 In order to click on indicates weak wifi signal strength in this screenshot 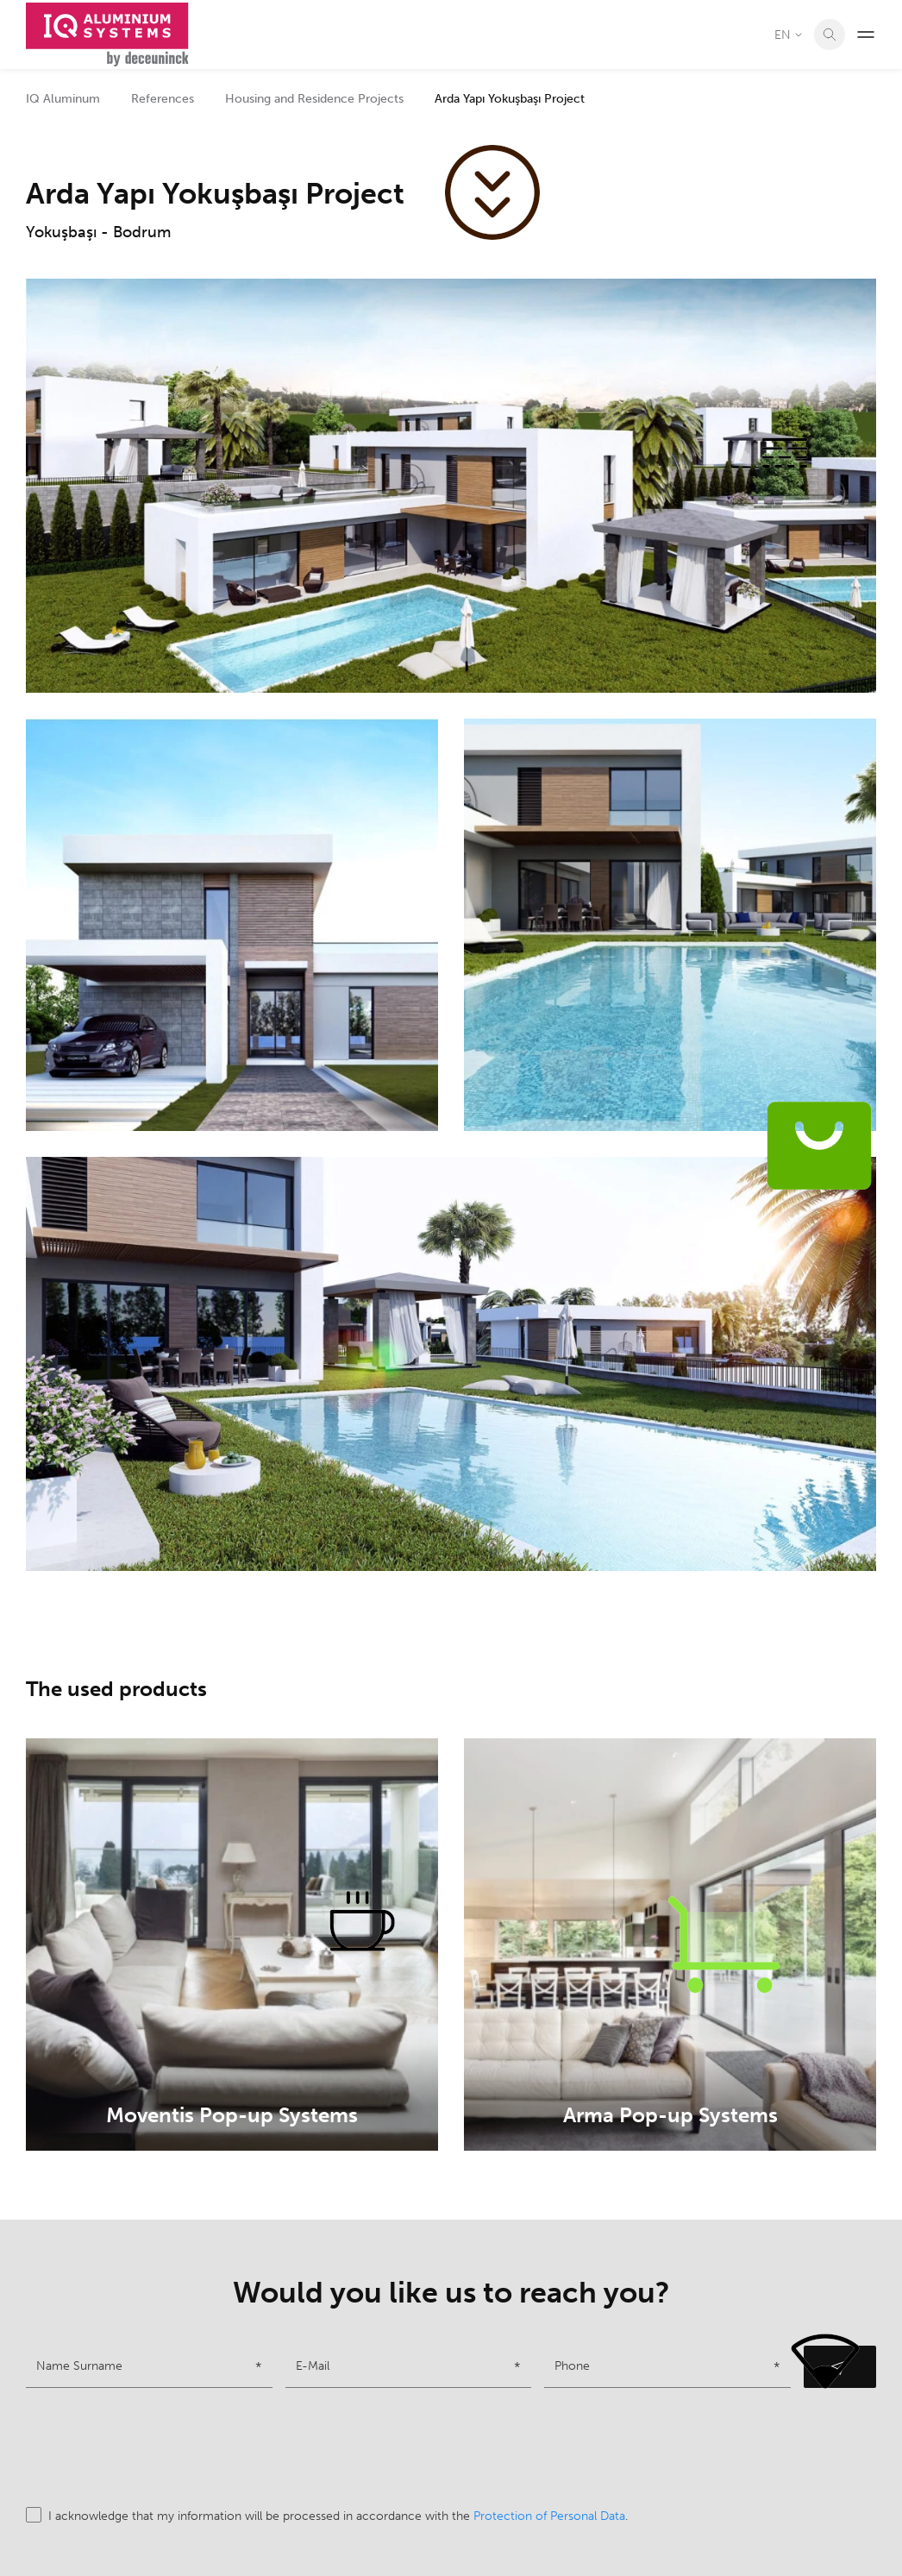, I will do `click(825, 2361)`.